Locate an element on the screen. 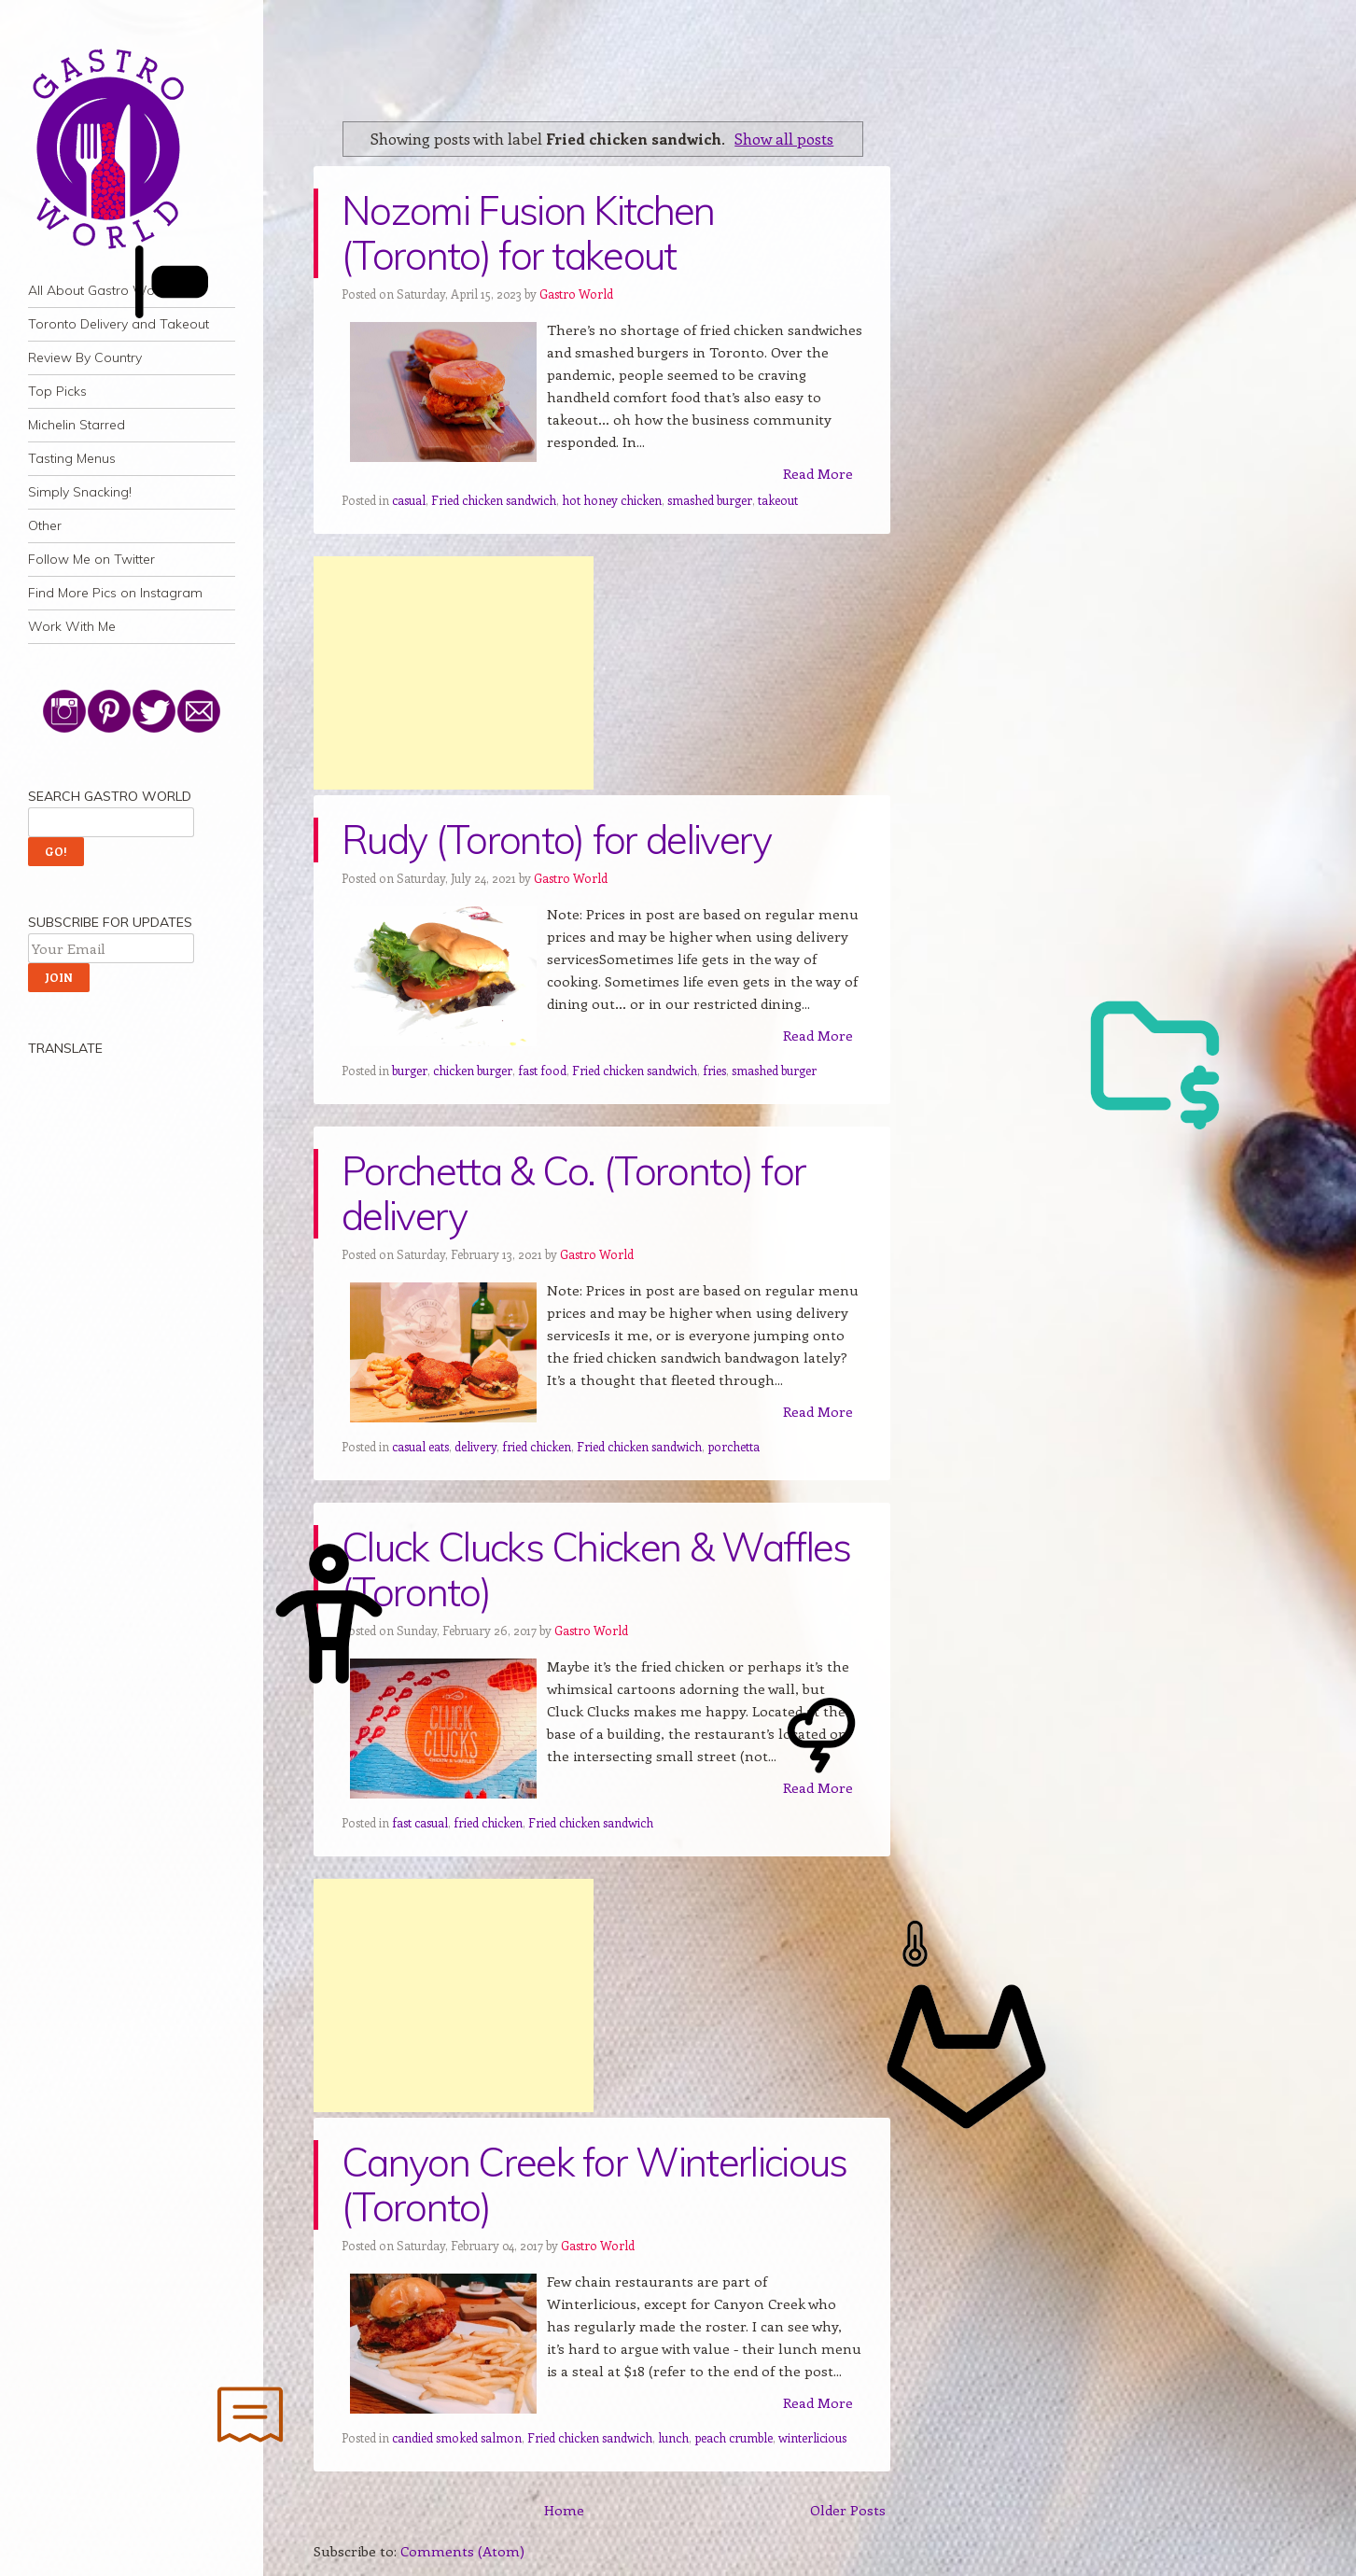 This screenshot has width=1356, height=2576. access financial documents folder is located at coordinates (1154, 1058).